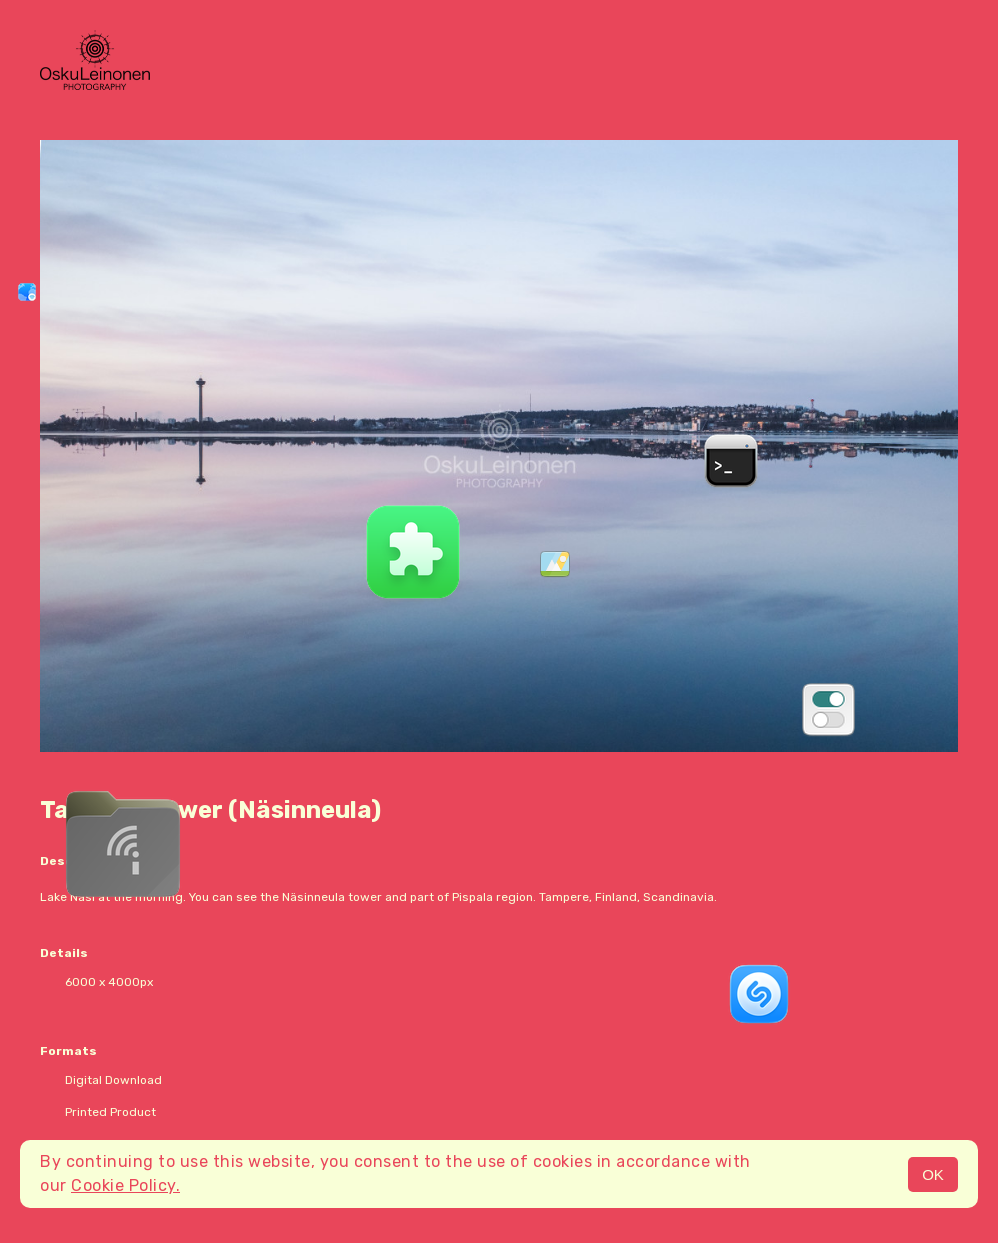  Describe the element at coordinates (27, 292) in the screenshot. I see `open knemo network monitoring app` at that location.